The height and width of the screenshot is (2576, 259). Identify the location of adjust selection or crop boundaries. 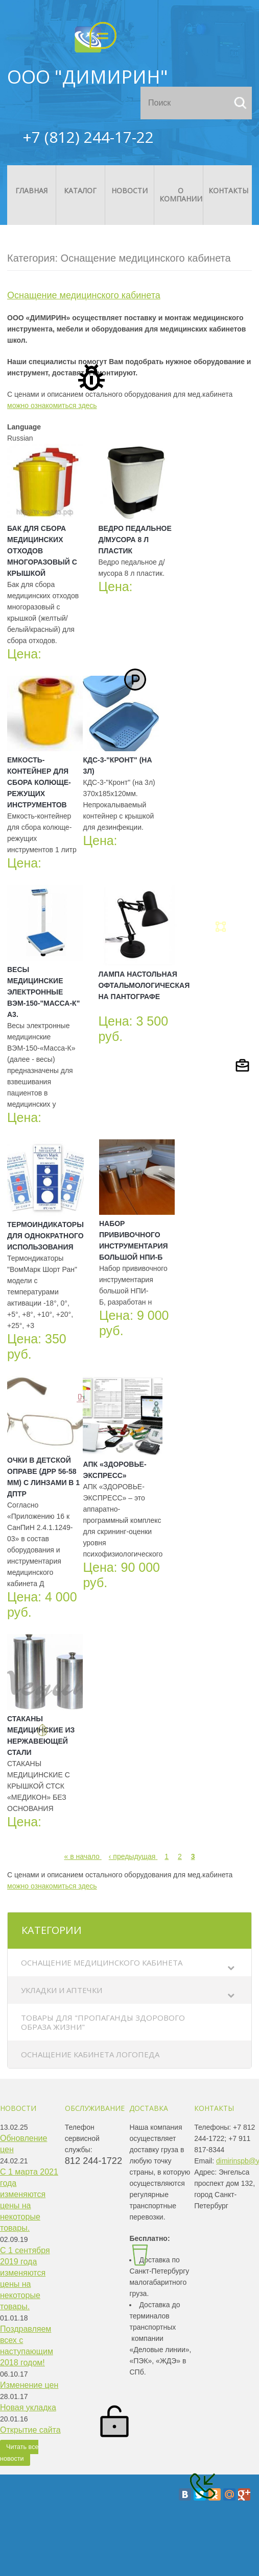
(221, 927).